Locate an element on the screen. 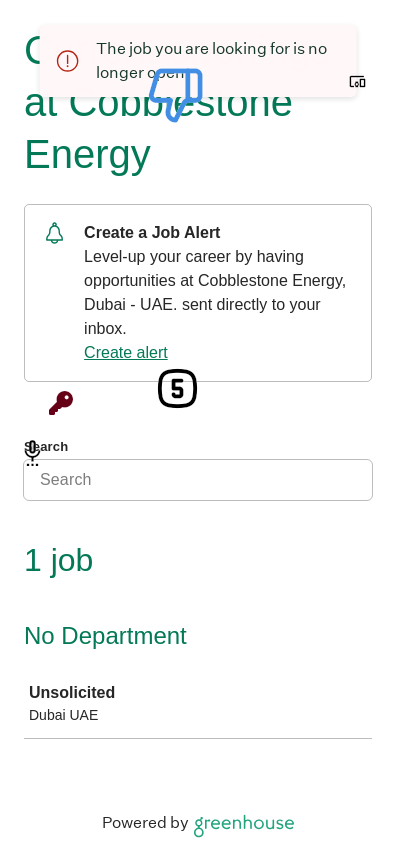 This screenshot has width=396, height=859. indicates step 5 in a multi-step process is located at coordinates (177, 388).